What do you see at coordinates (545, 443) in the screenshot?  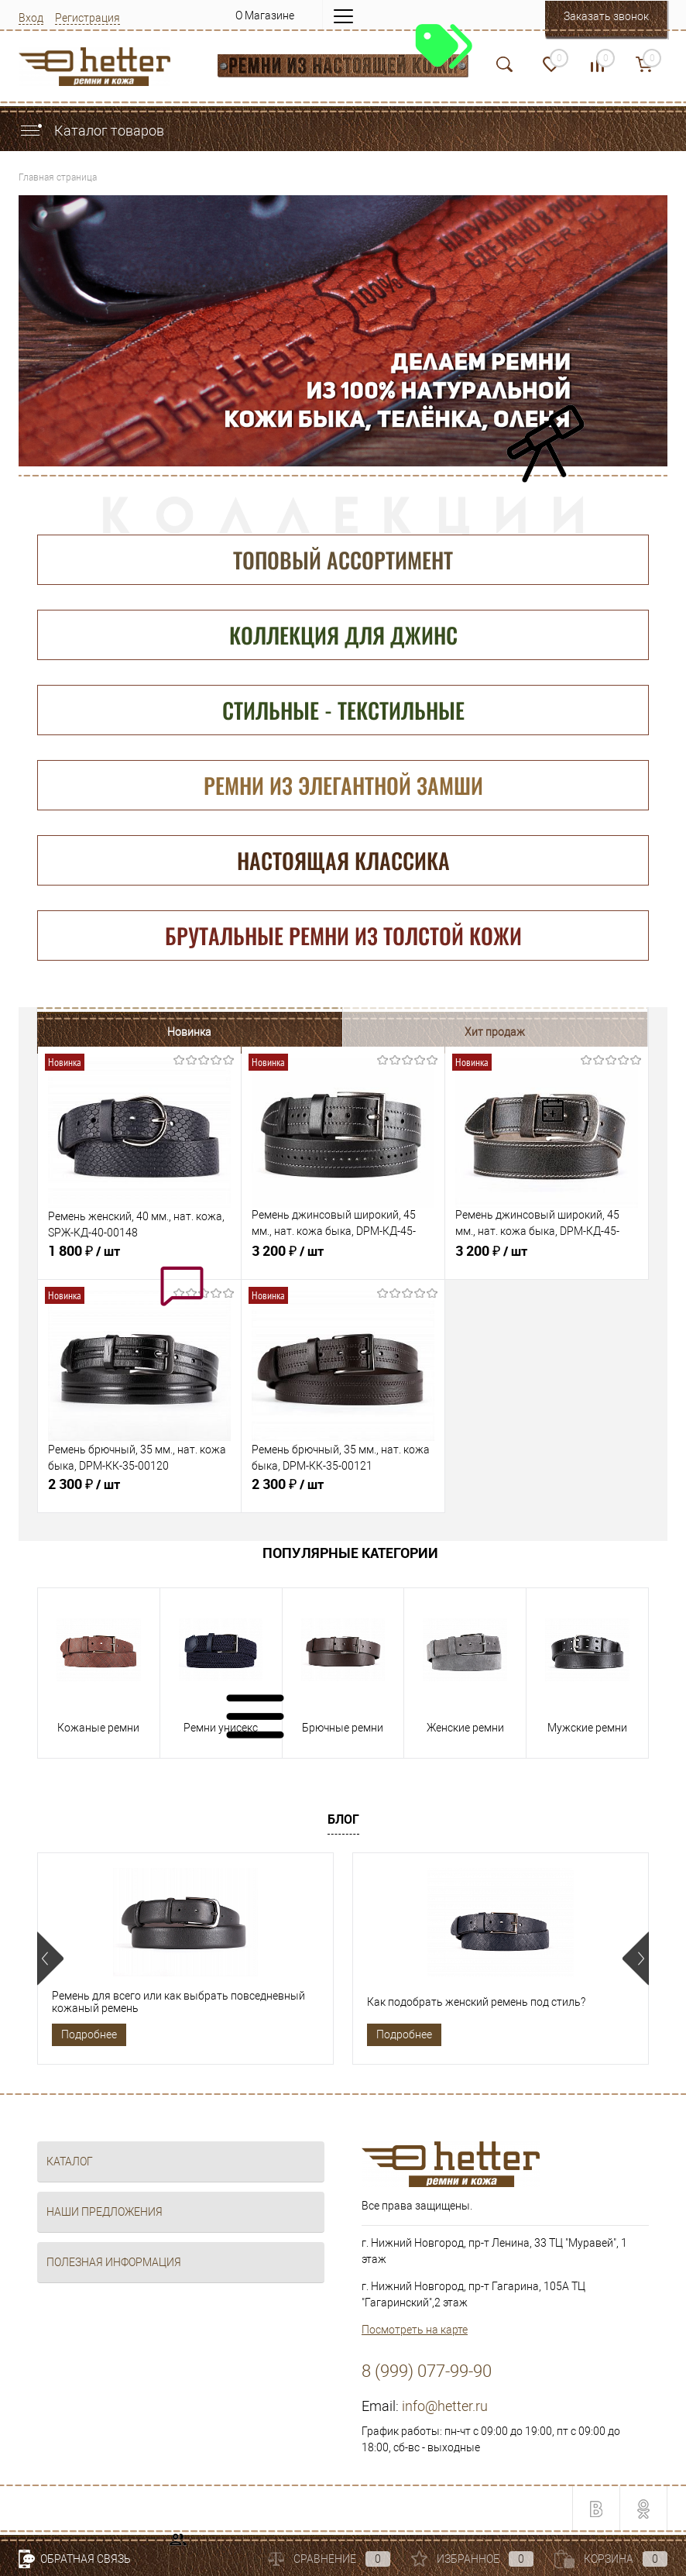 I see `explore or discover new content` at bounding box center [545, 443].